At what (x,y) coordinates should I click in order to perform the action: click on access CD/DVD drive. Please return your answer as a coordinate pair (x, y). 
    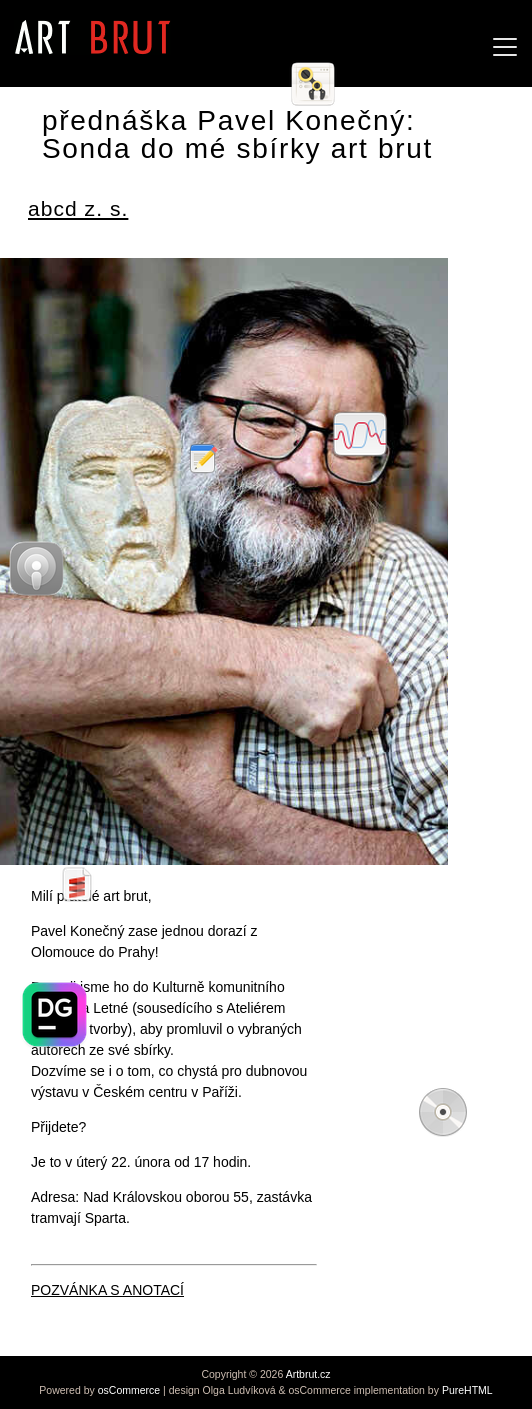
    Looking at the image, I should click on (443, 1112).